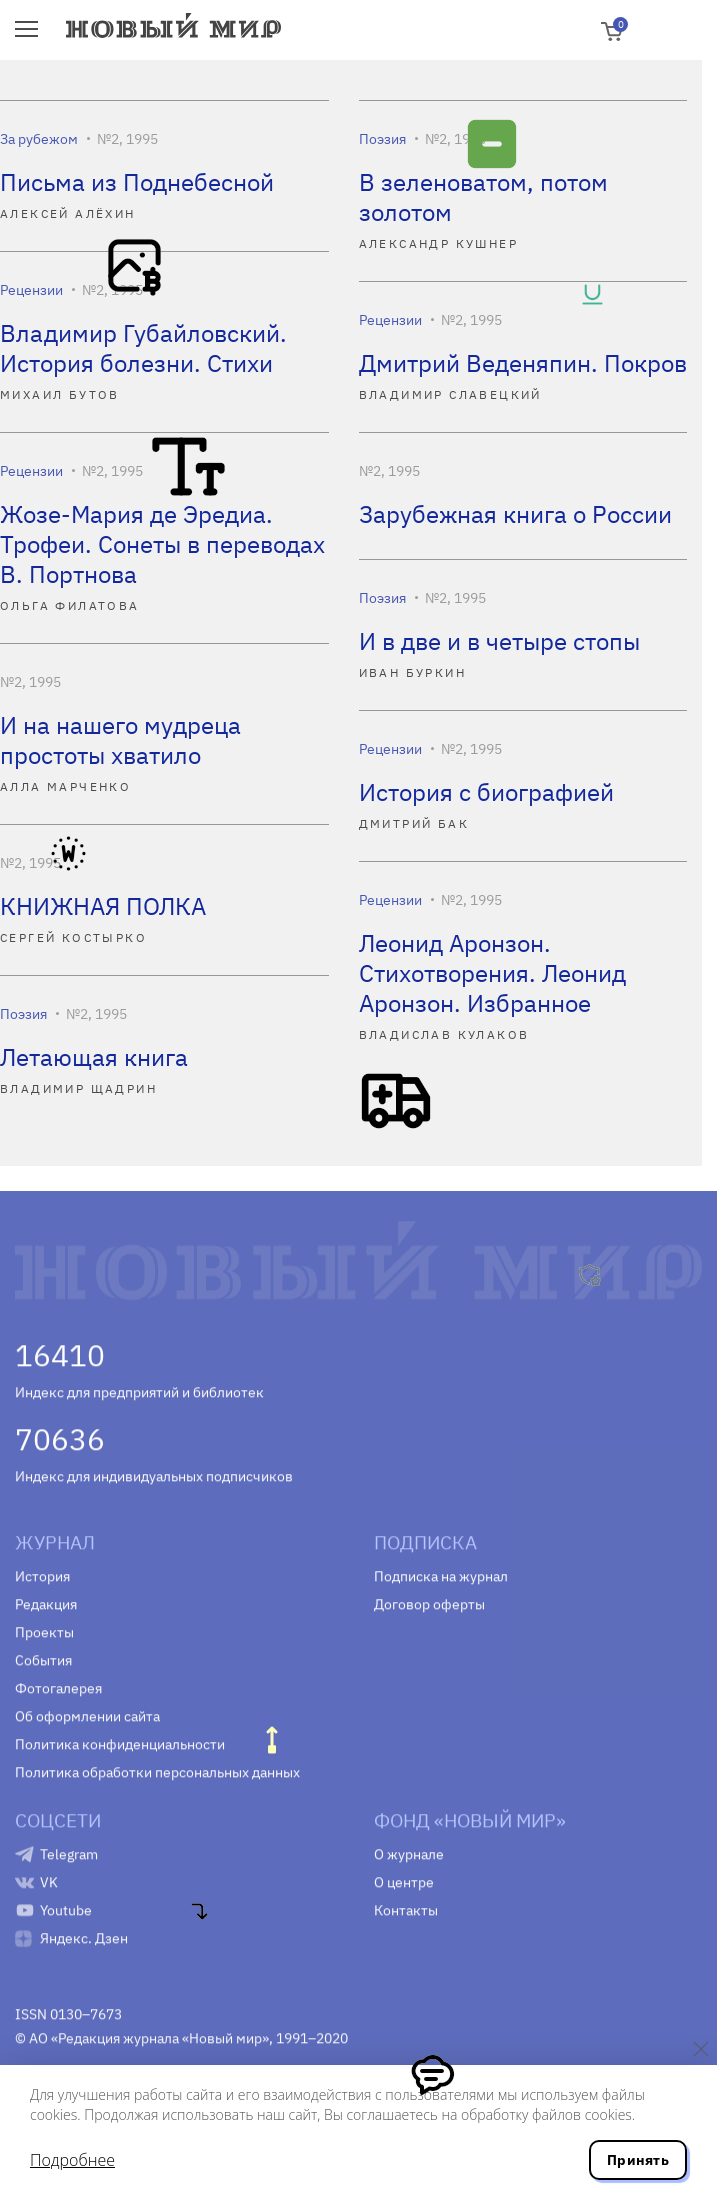 The width and height of the screenshot is (717, 2200). Describe the element at coordinates (396, 1101) in the screenshot. I see `request emergency medical services` at that location.